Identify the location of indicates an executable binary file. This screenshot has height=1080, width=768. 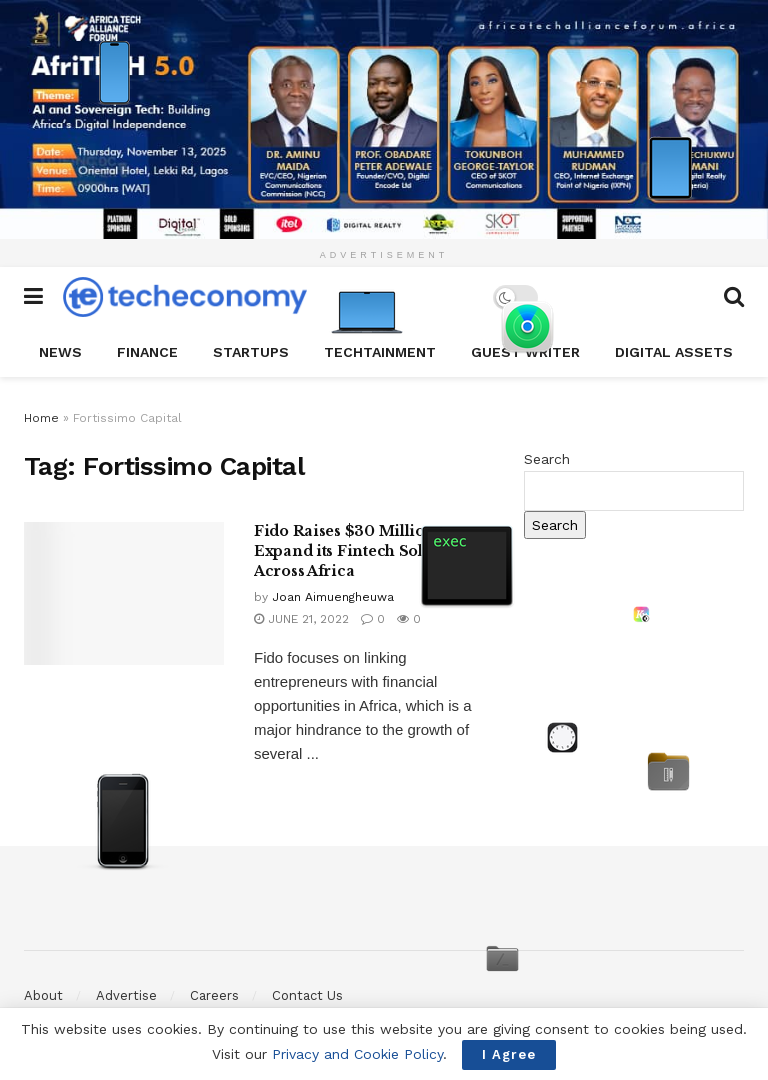
(467, 566).